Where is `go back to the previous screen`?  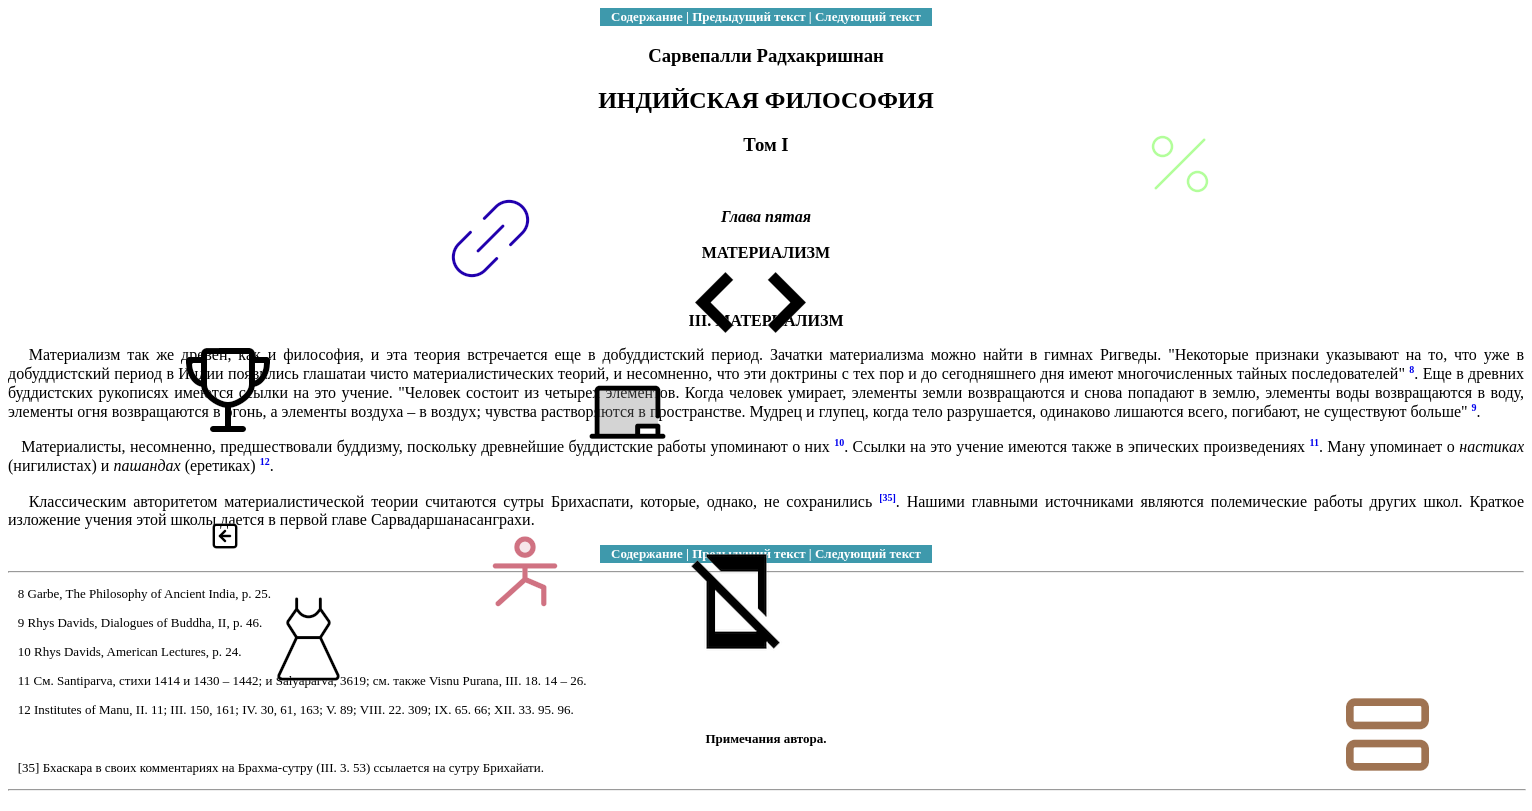
go back to the previous screen is located at coordinates (225, 536).